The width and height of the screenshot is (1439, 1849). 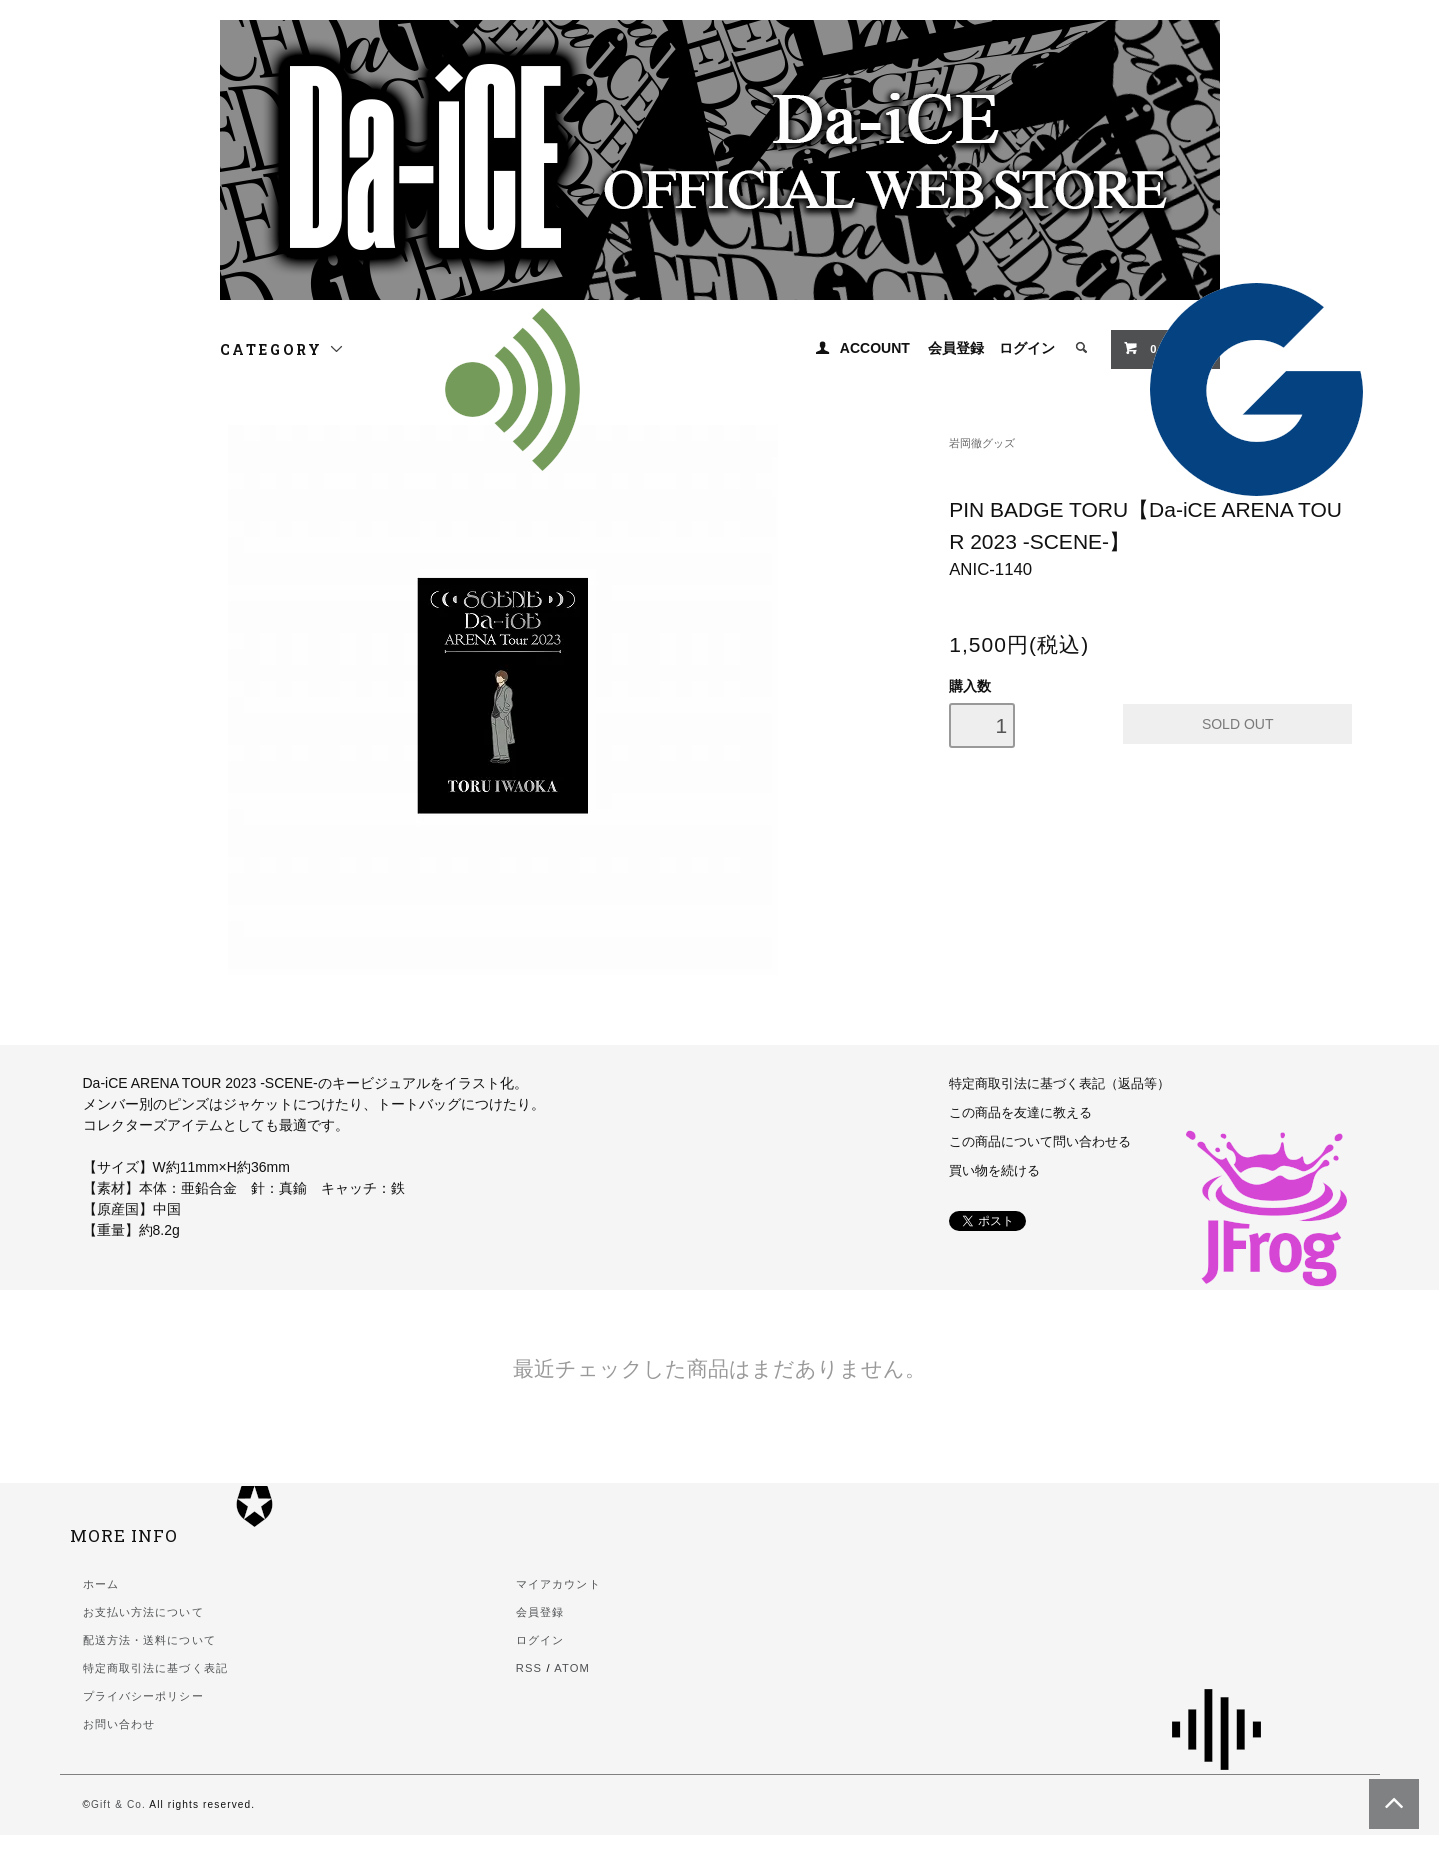 What do you see at coordinates (1266, 1208) in the screenshot?
I see `navigate to JFrog DevOps platform` at bounding box center [1266, 1208].